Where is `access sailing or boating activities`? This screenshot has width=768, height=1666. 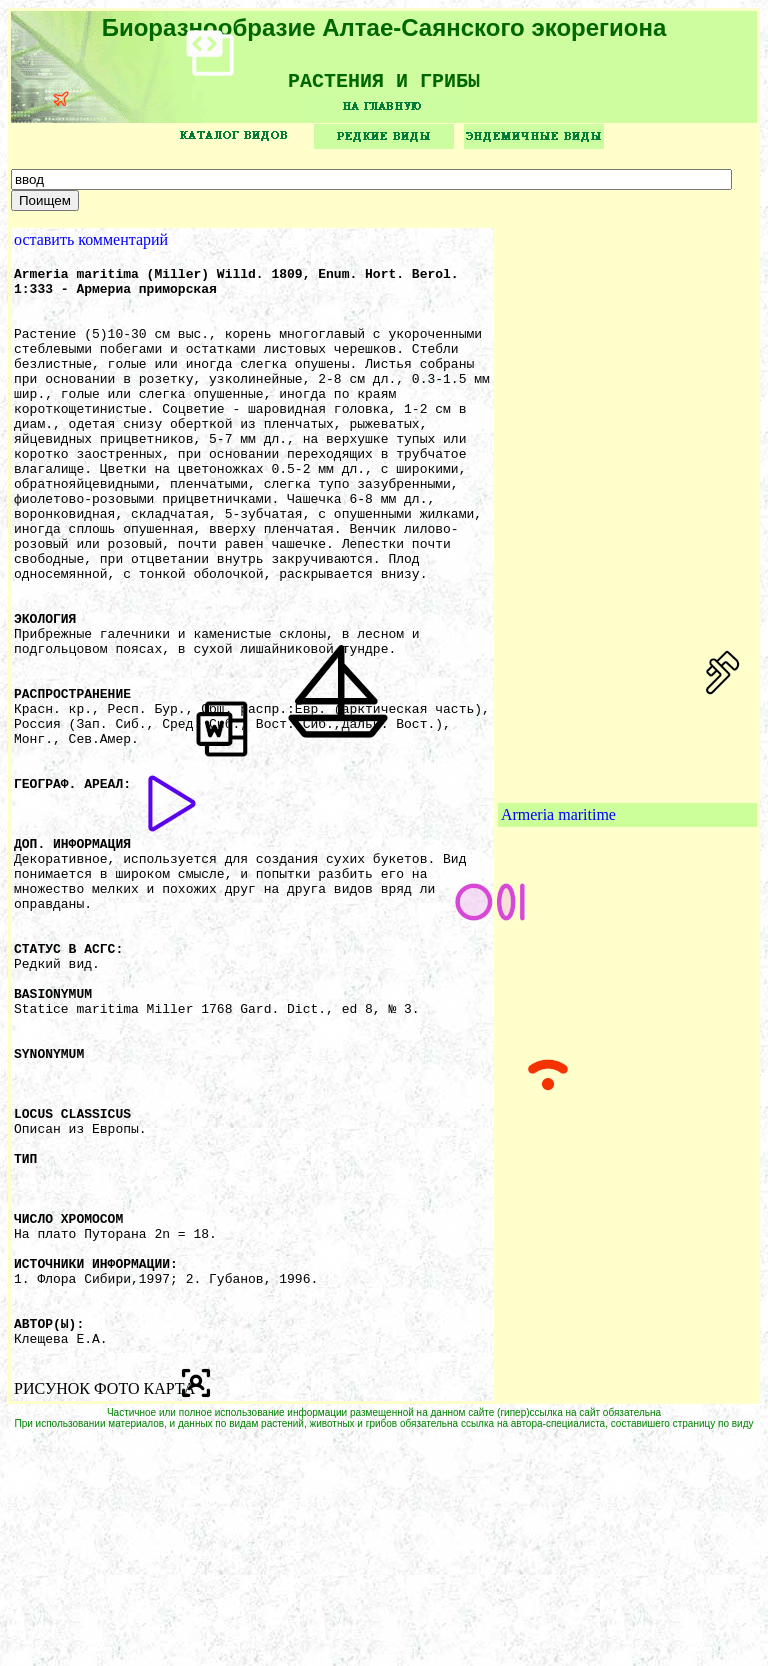 access sailing or boating activities is located at coordinates (338, 698).